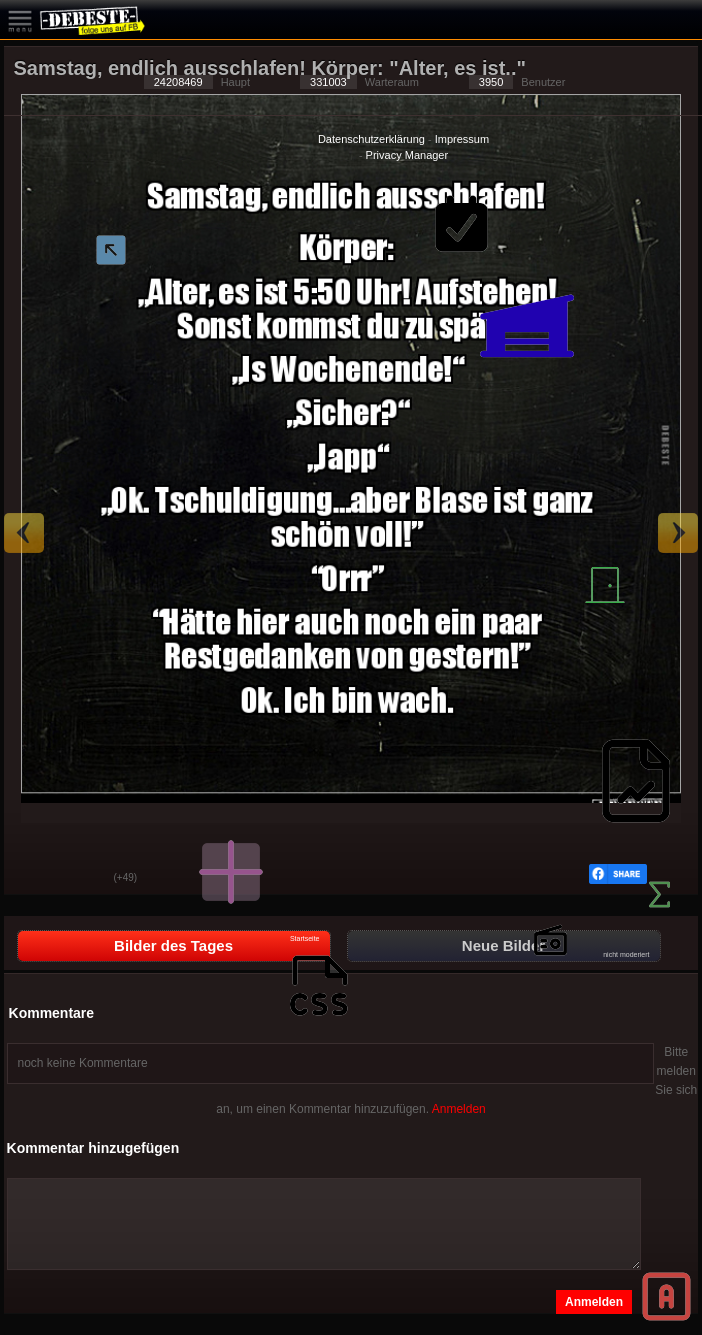  I want to click on calculate sum or total of selected values, so click(659, 894).